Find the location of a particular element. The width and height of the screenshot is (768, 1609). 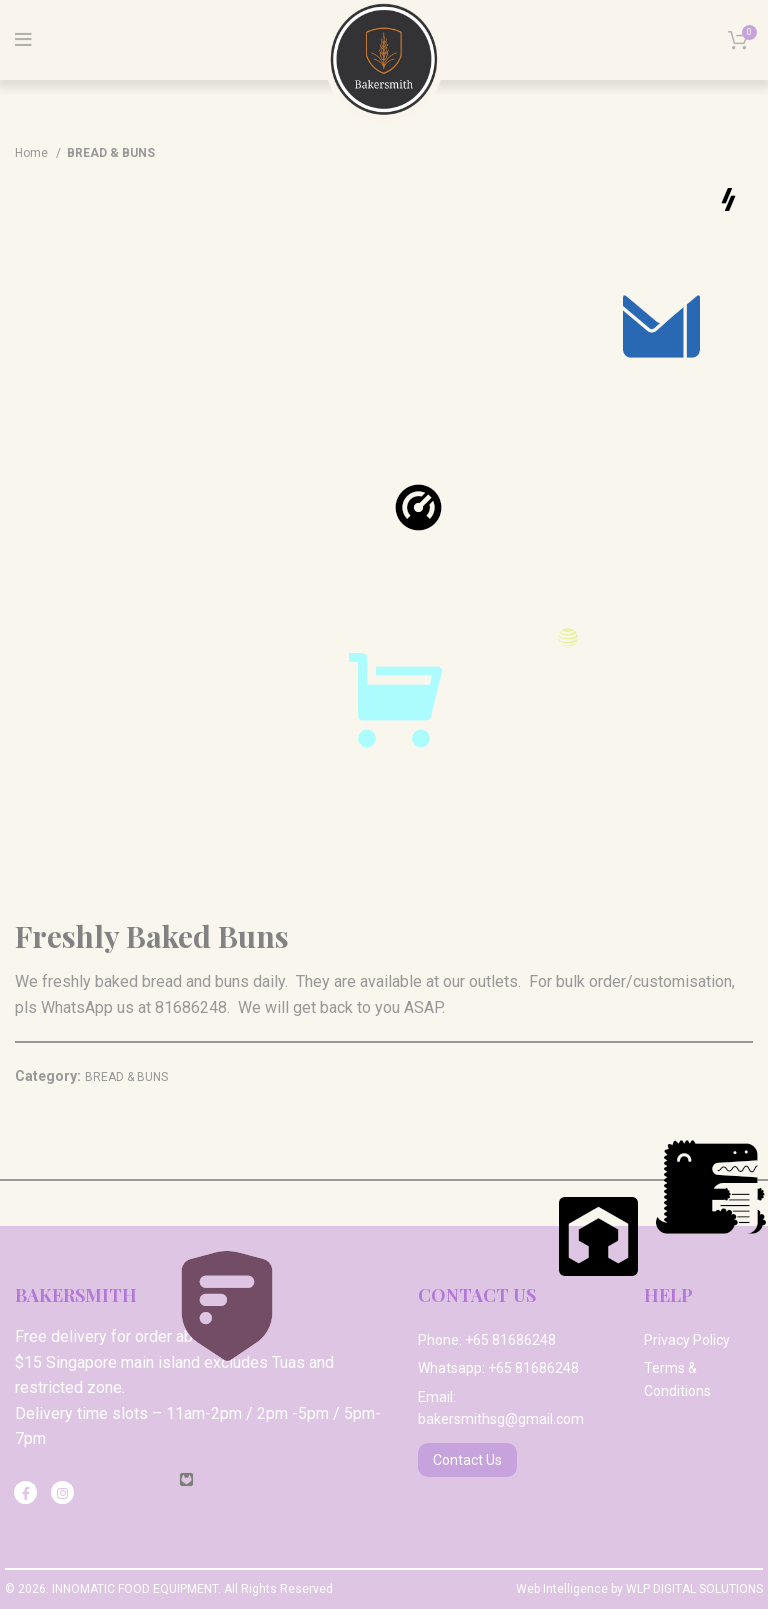

open the dashboard is located at coordinates (418, 507).